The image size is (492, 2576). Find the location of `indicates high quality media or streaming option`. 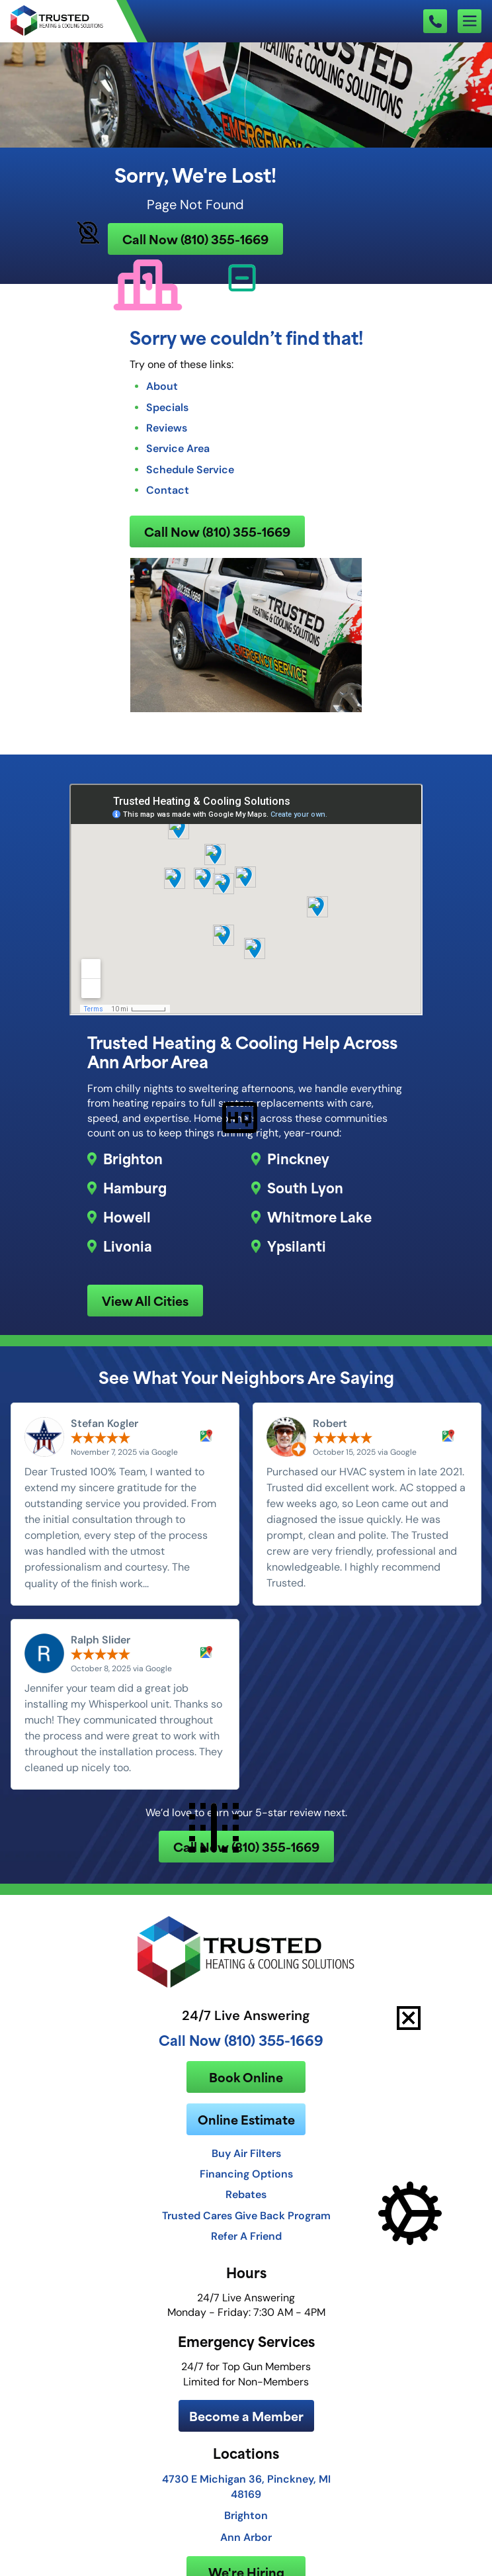

indicates high quality media or streaming option is located at coordinates (239, 1117).